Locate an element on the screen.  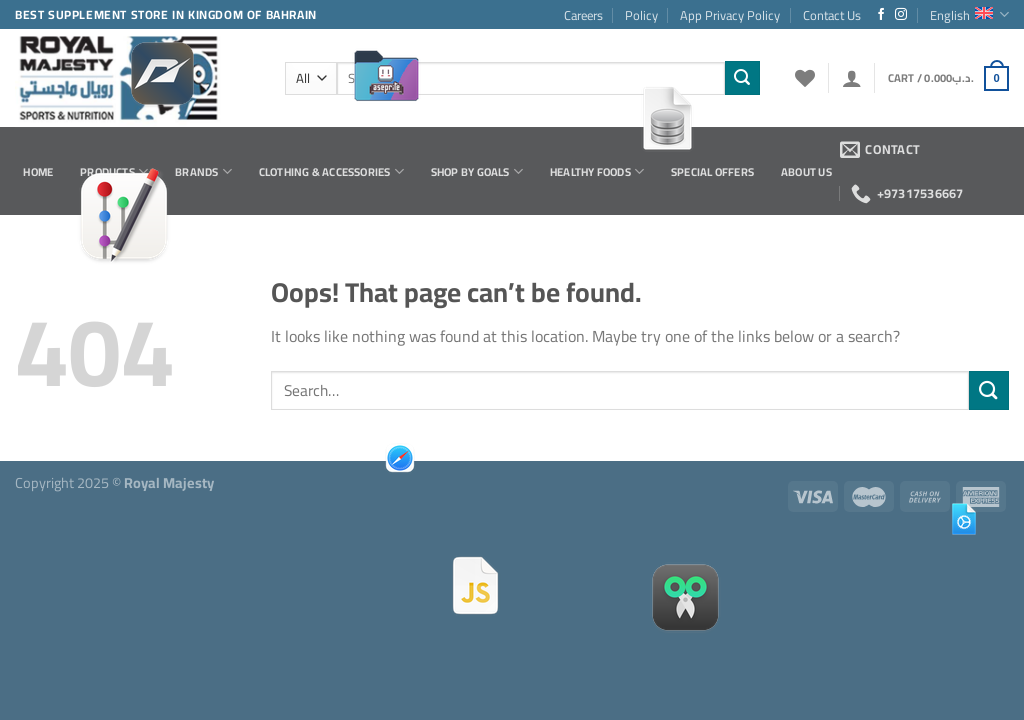
open an sql database file is located at coordinates (667, 119).